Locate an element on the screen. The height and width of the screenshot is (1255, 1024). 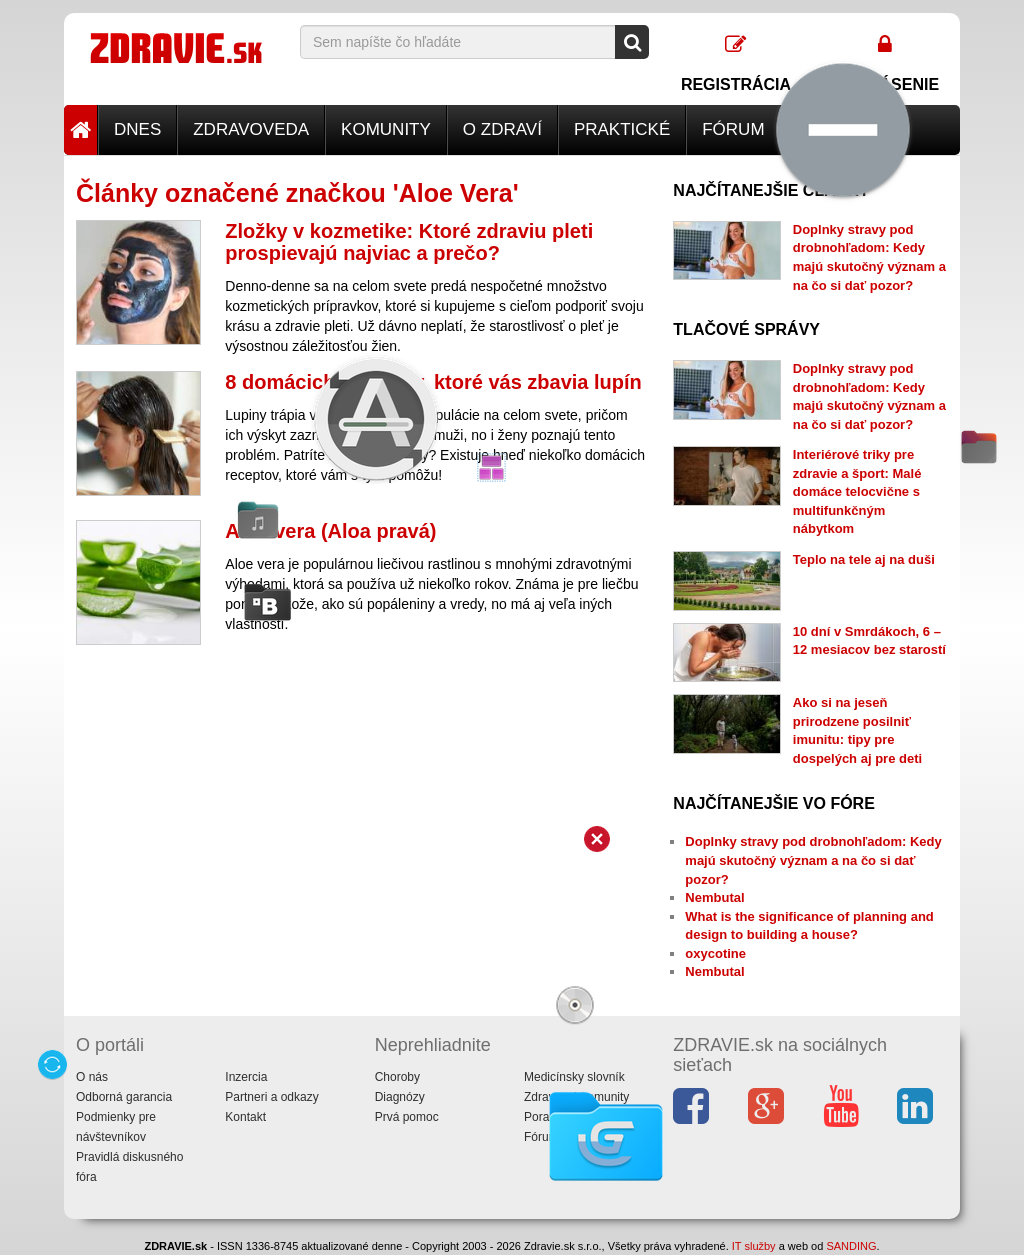
select all items in the current view is located at coordinates (491, 467).